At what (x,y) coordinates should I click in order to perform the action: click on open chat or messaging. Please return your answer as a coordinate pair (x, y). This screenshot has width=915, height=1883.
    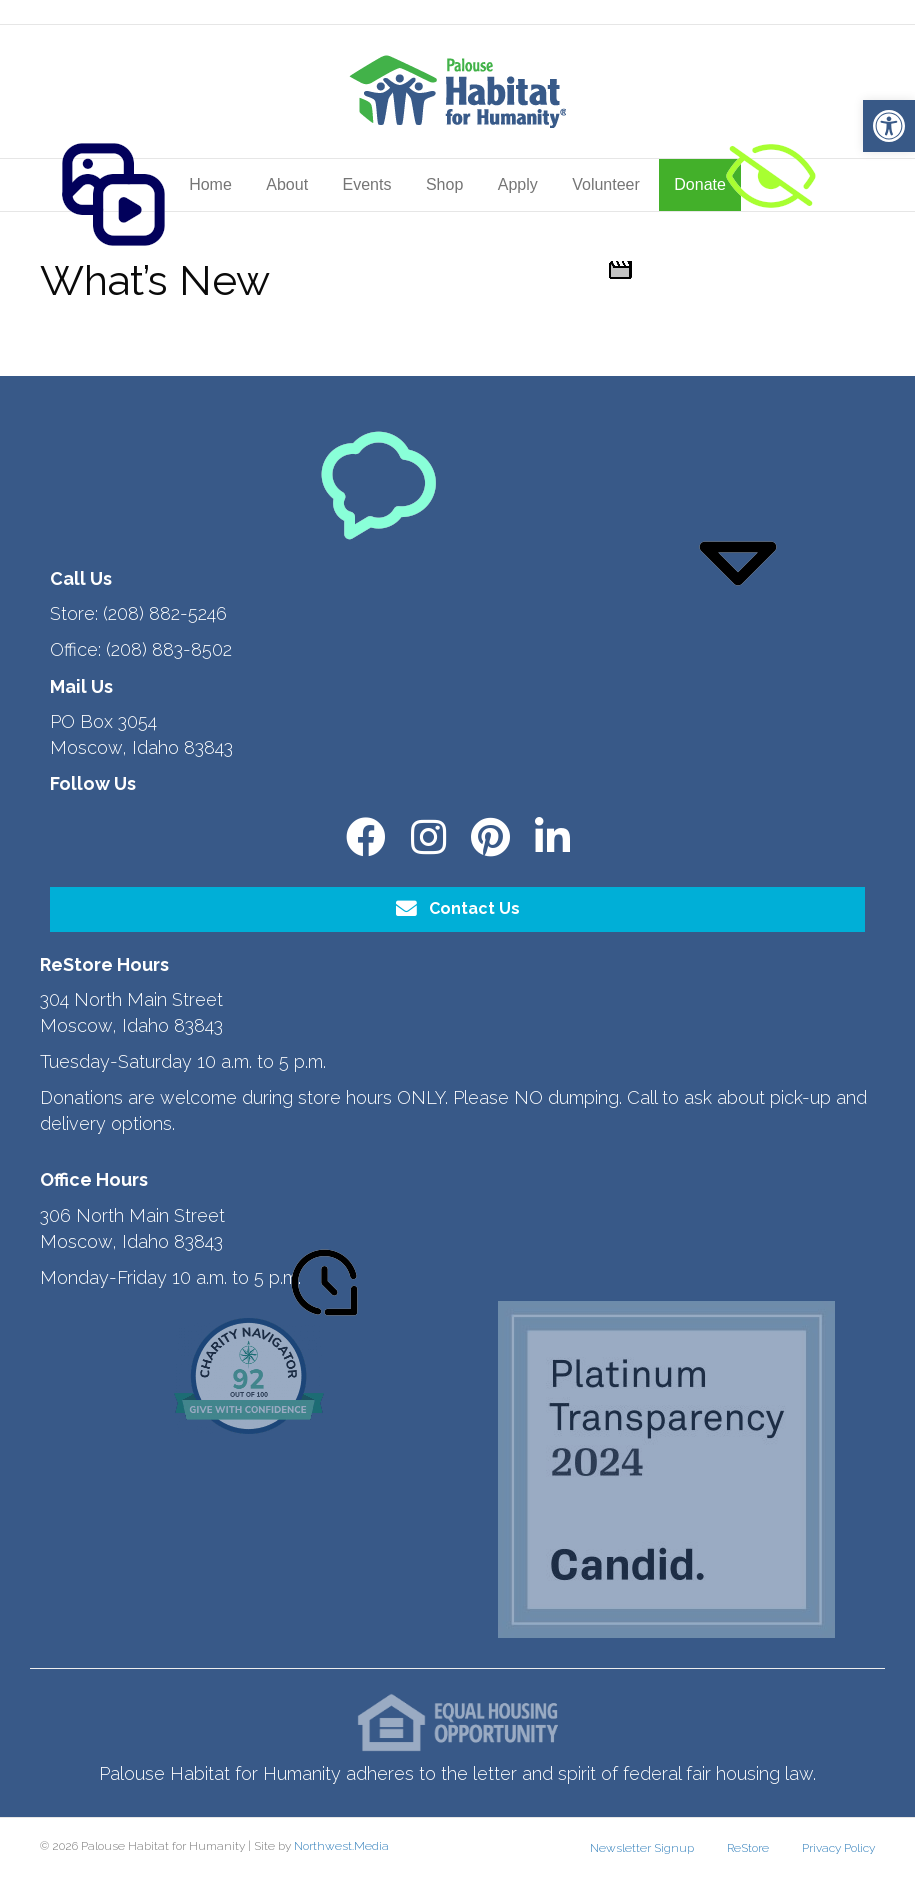
    Looking at the image, I should click on (376, 485).